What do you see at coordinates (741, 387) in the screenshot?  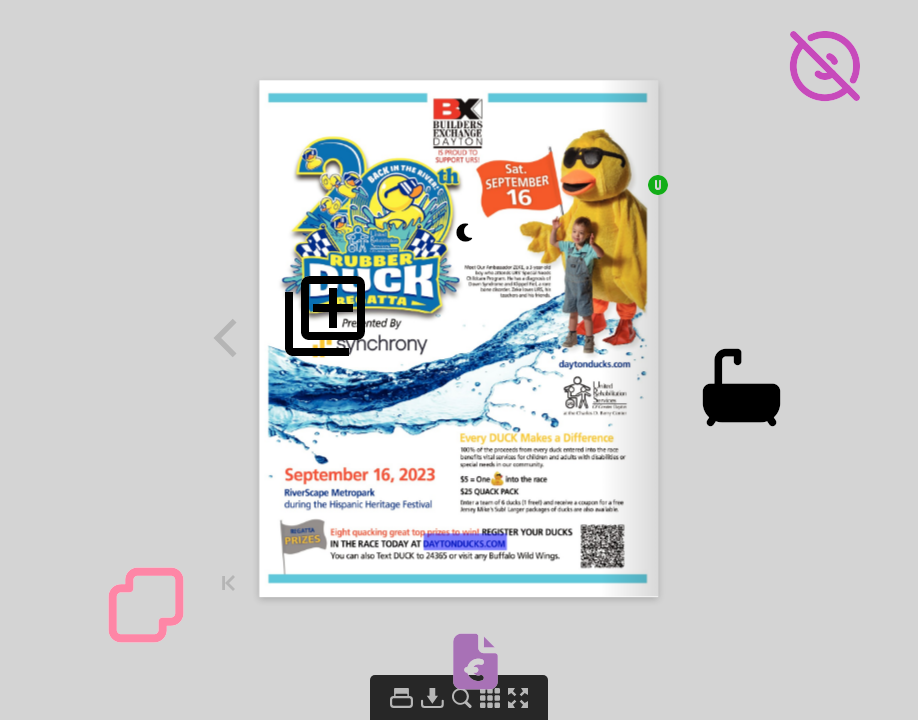 I see `indicates bathroom amenity available` at bounding box center [741, 387].